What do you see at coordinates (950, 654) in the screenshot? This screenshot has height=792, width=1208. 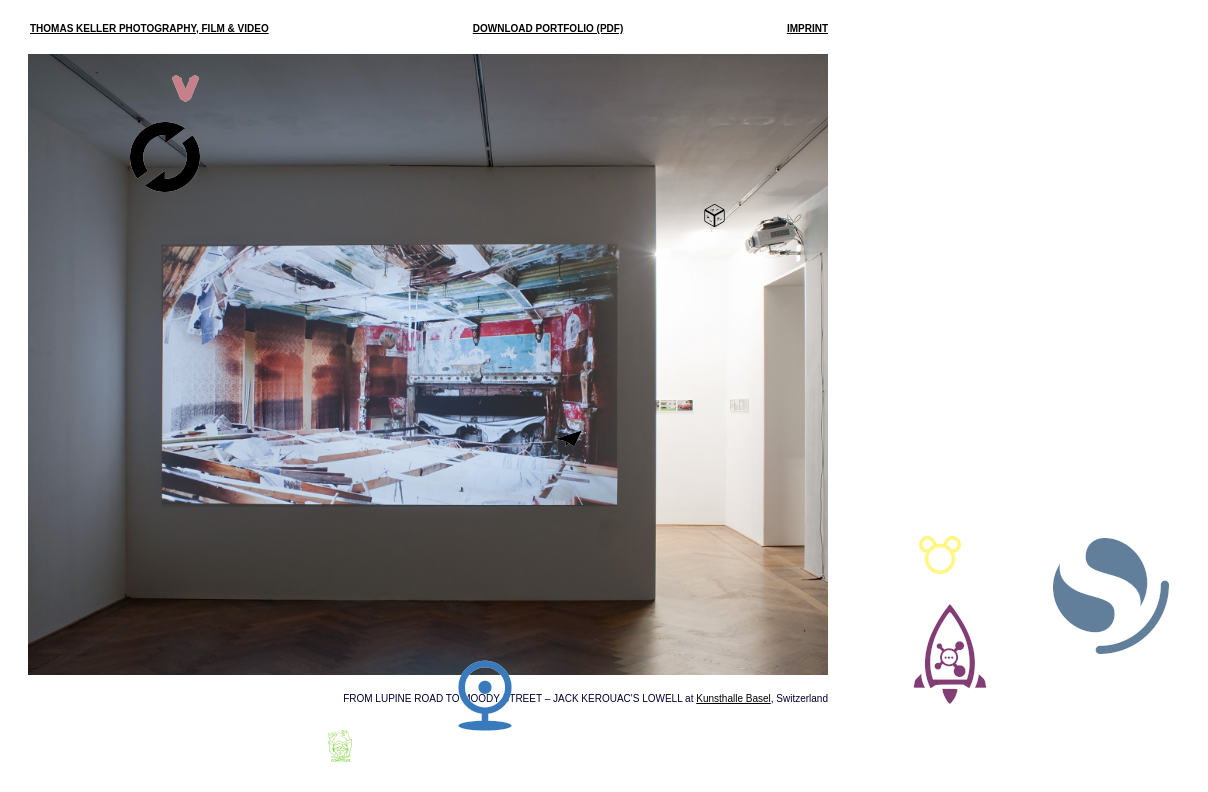 I see `Apache RocketMQ logo` at bounding box center [950, 654].